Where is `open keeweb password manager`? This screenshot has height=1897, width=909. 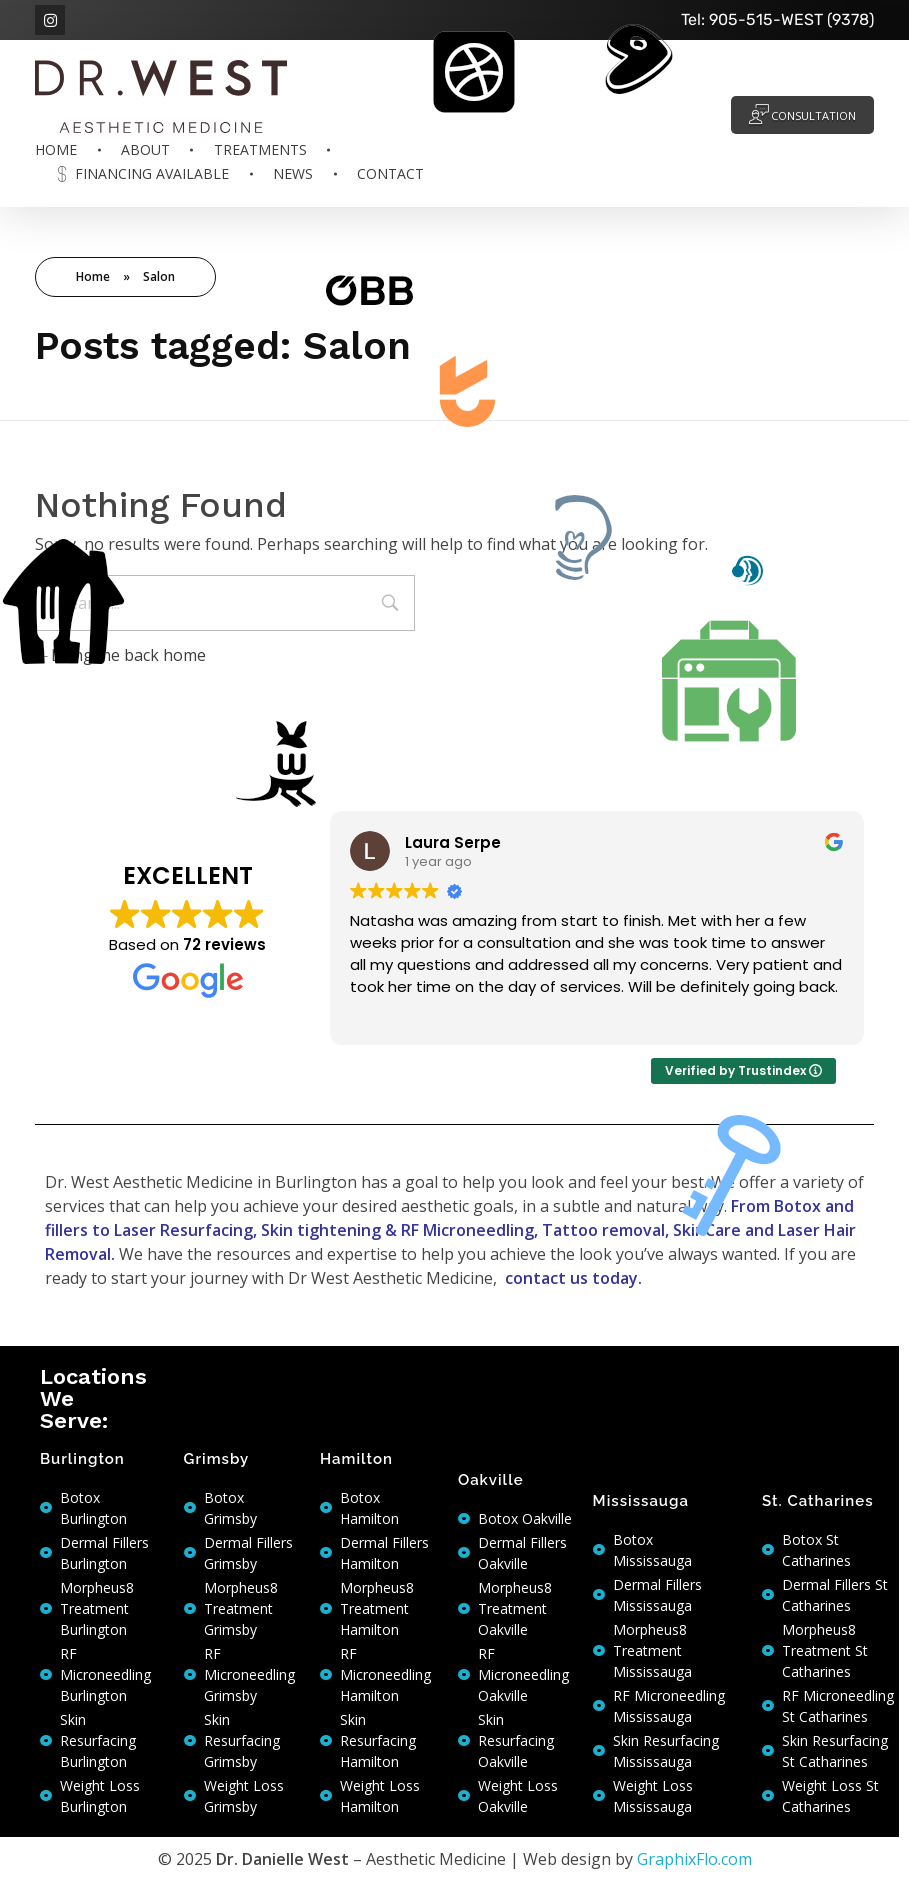
open keeweb password manager is located at coordinates (731, 1175).